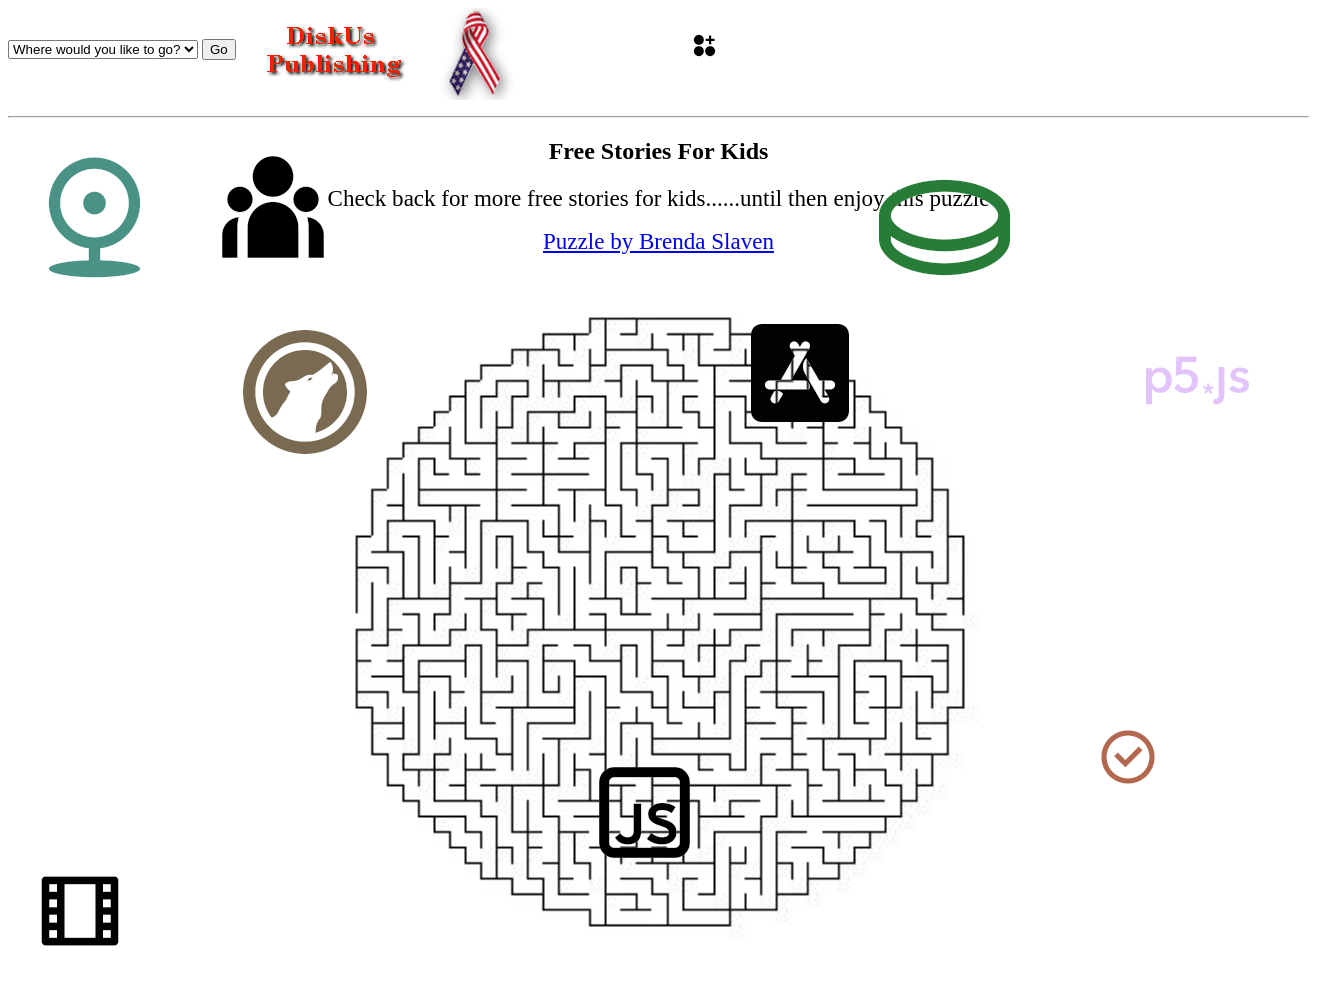  Describe the element at coordinates (704, 45) in the screenshot. I see `add a new app to your collection` at that location.